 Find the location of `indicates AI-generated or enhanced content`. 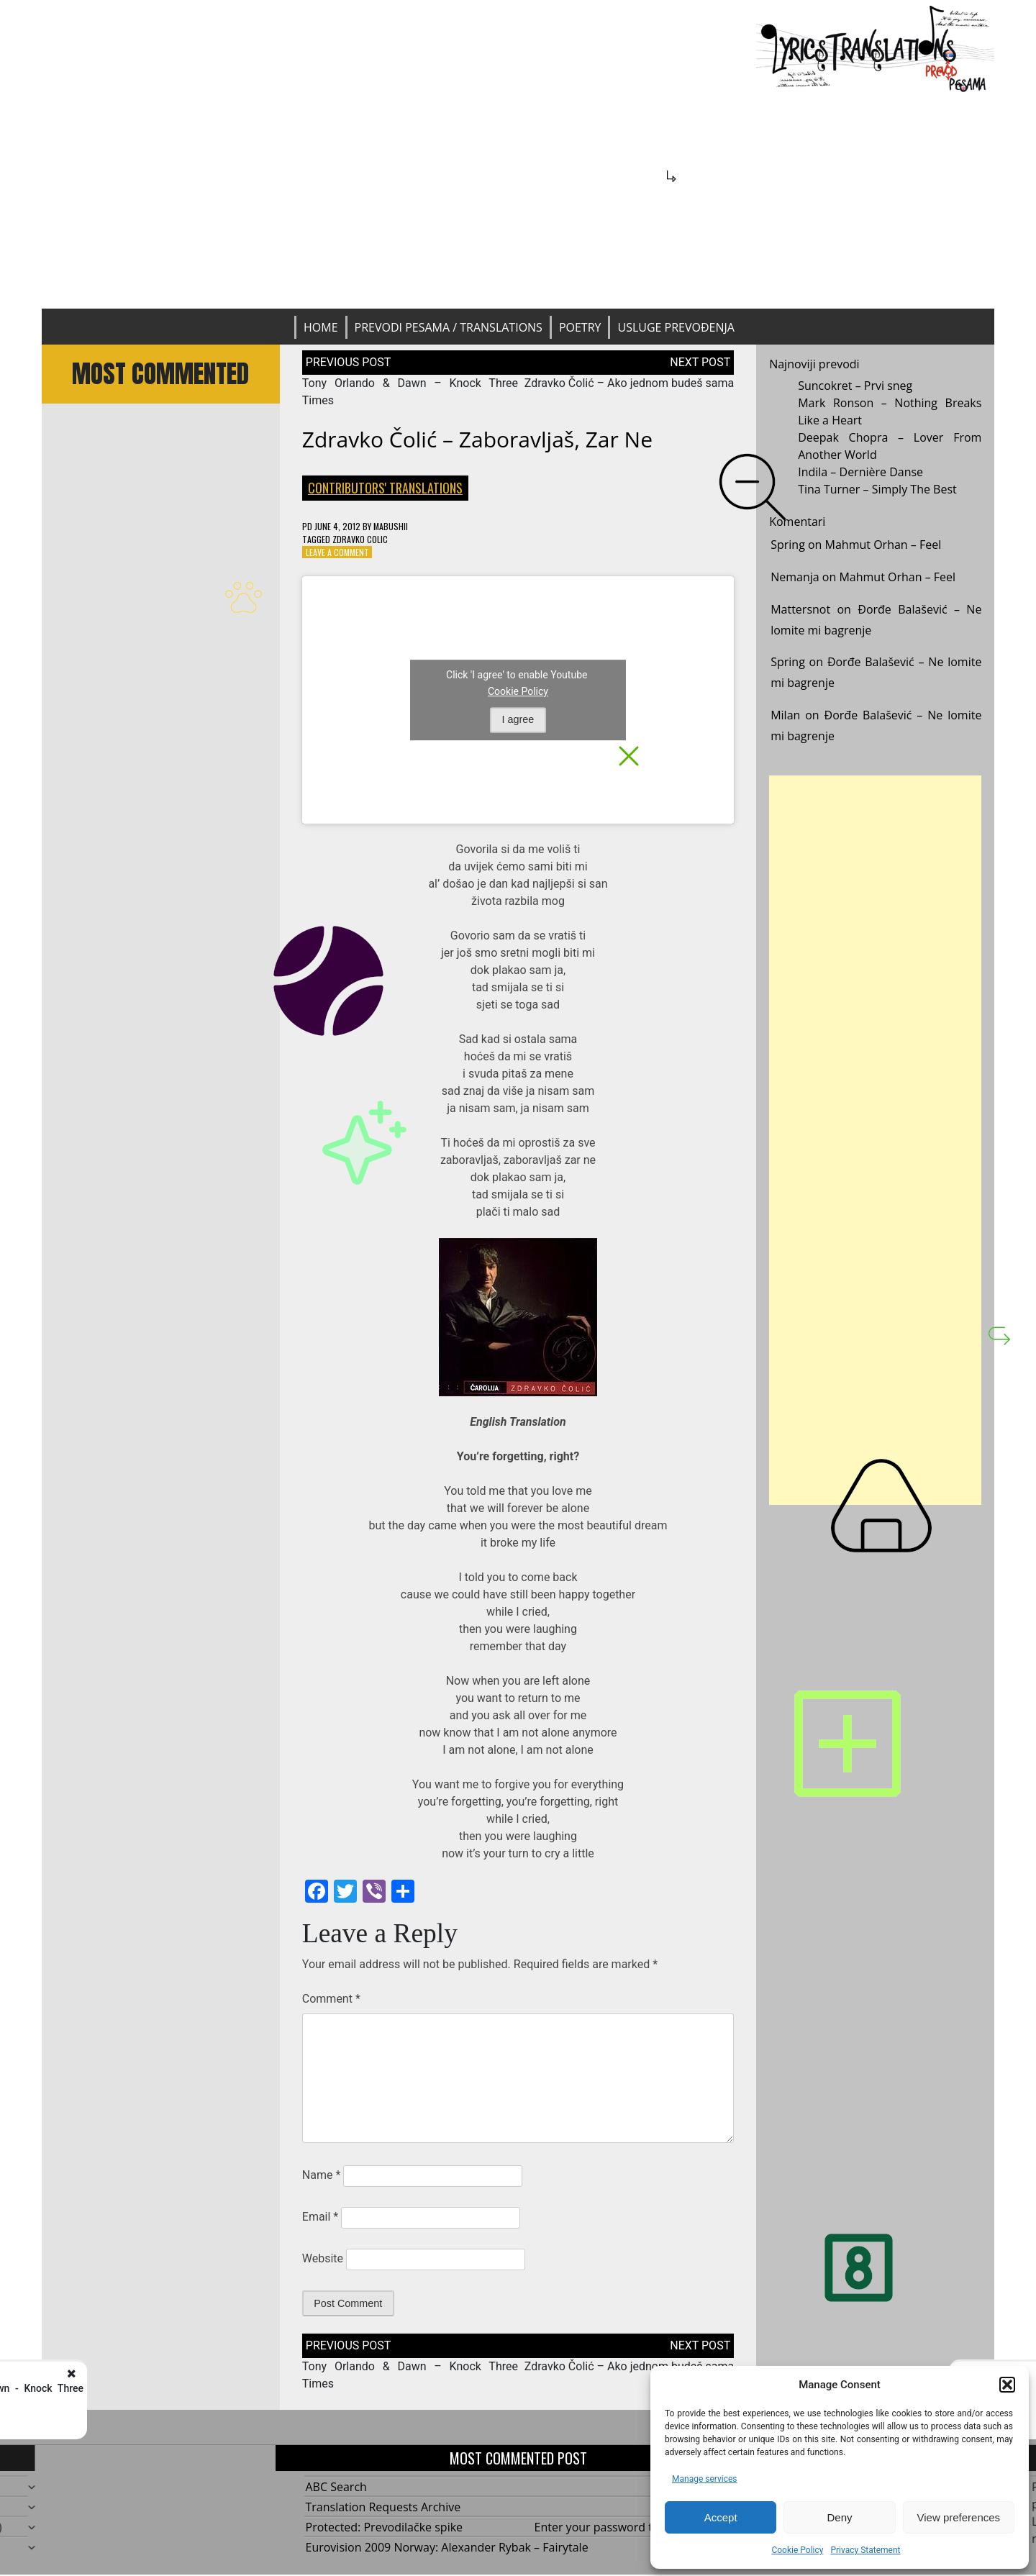

indicates AI-generated or enhanced content is located at coordinates (363, 1144).